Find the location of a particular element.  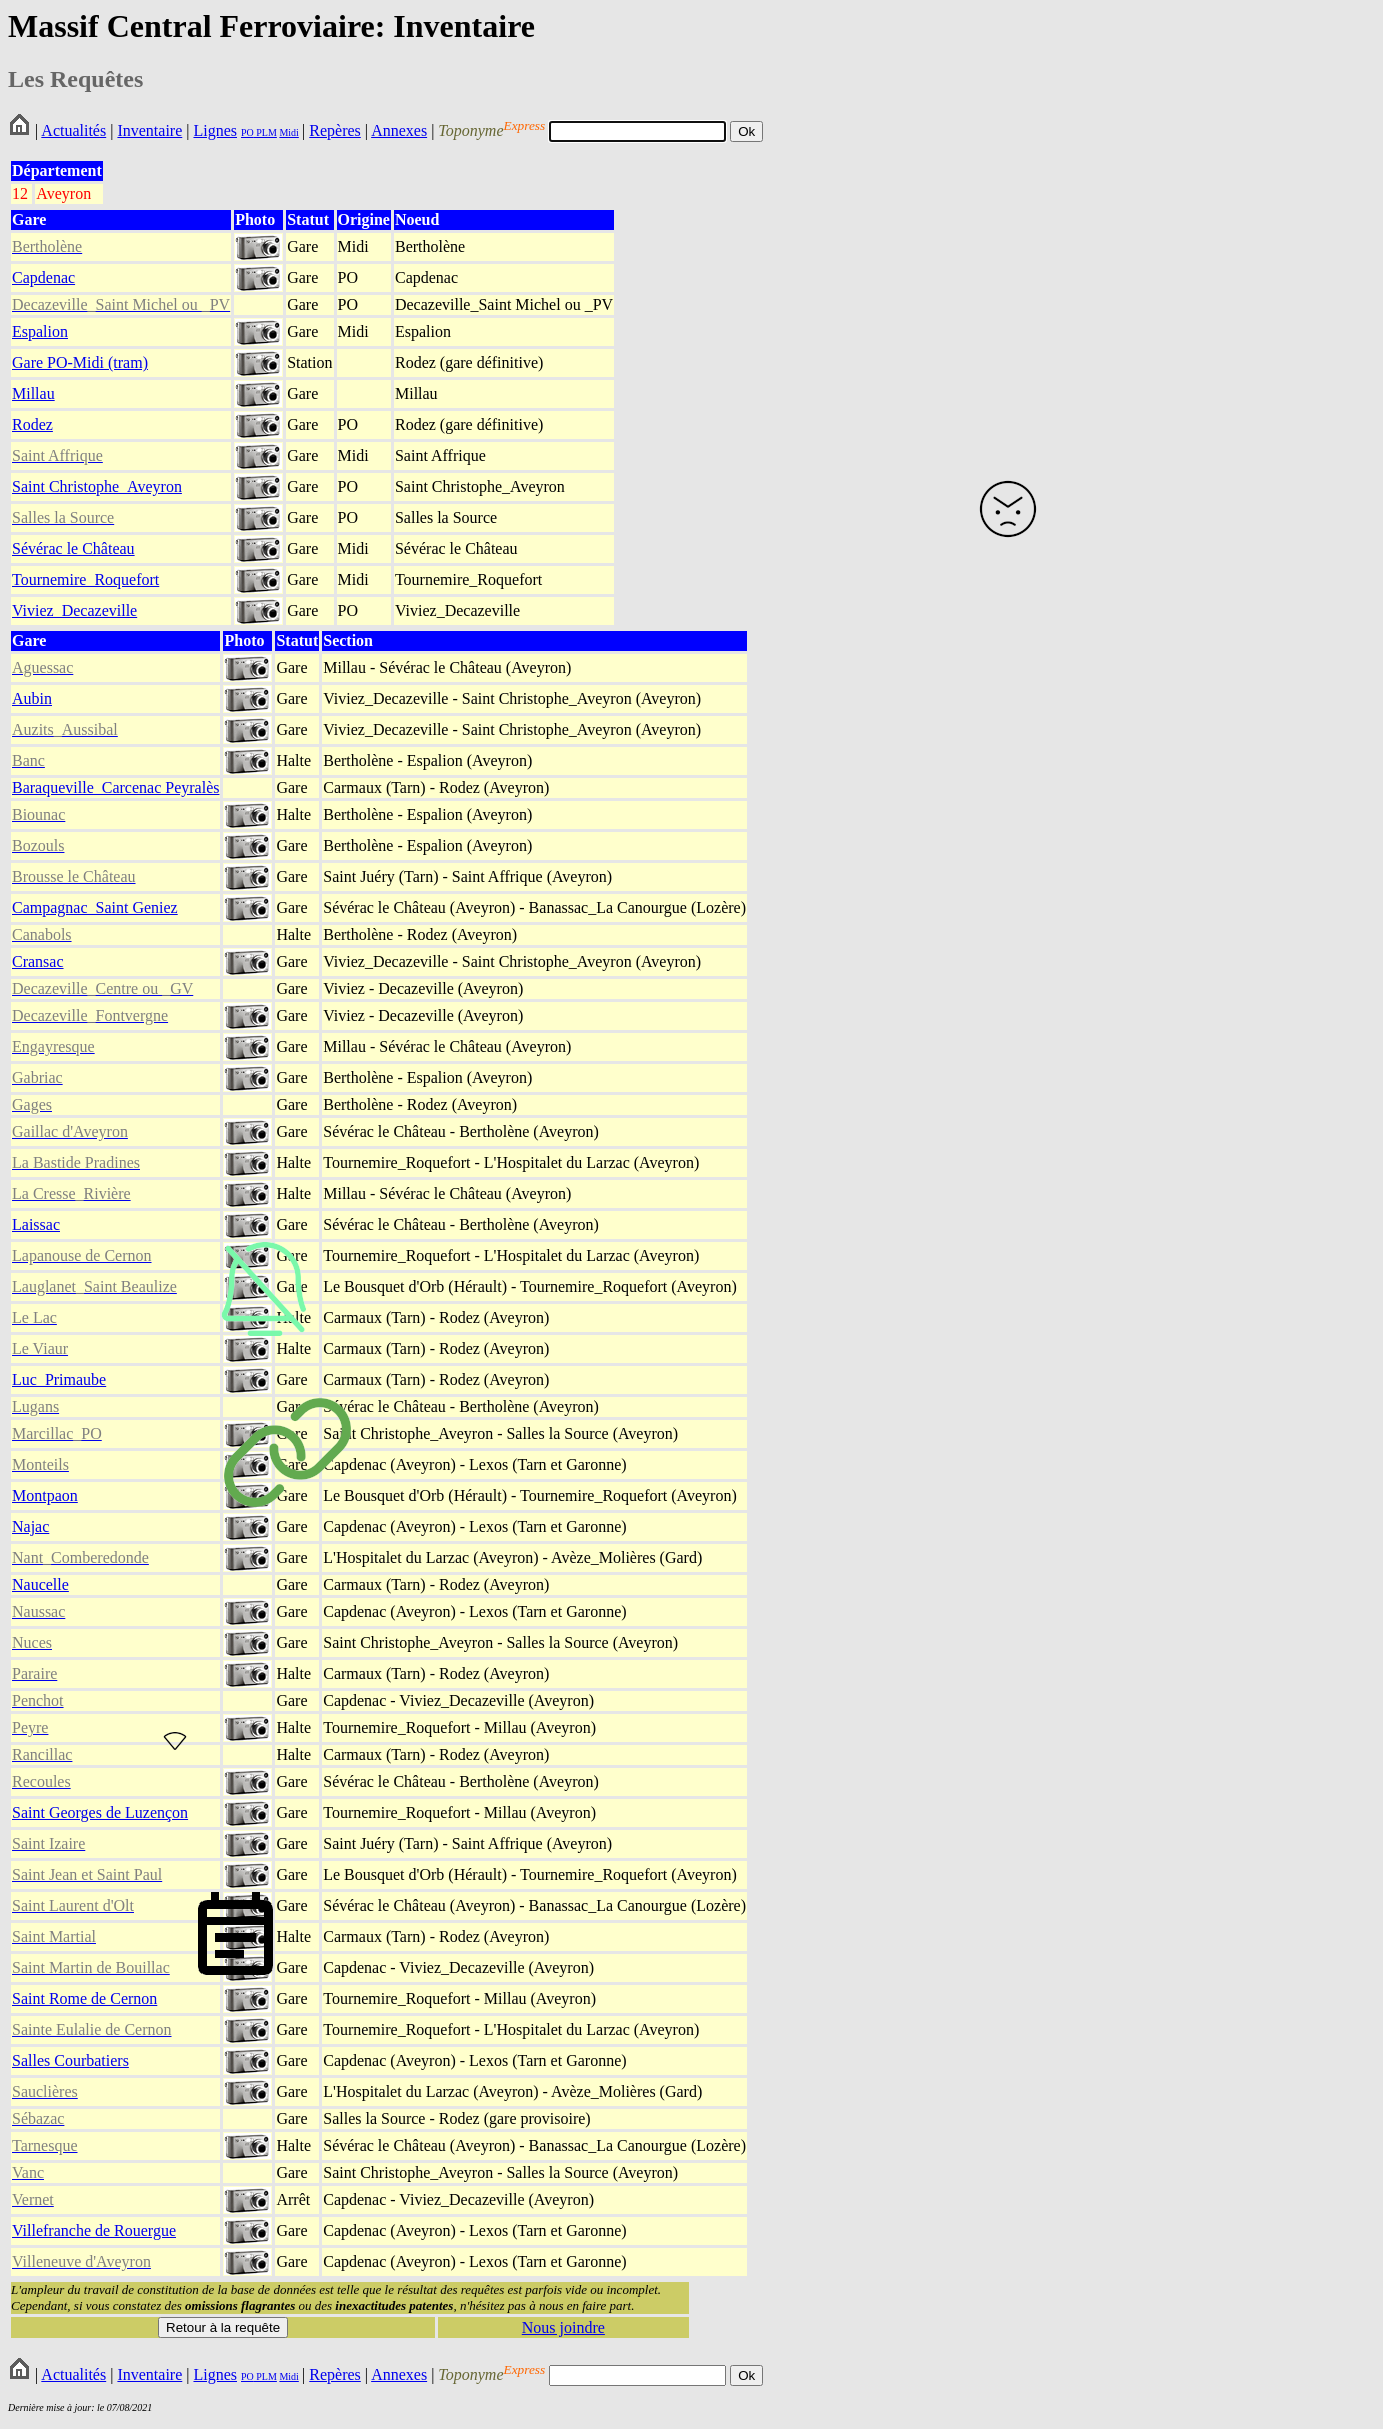

no wifi signal available is located at coordinates (175, 1741).